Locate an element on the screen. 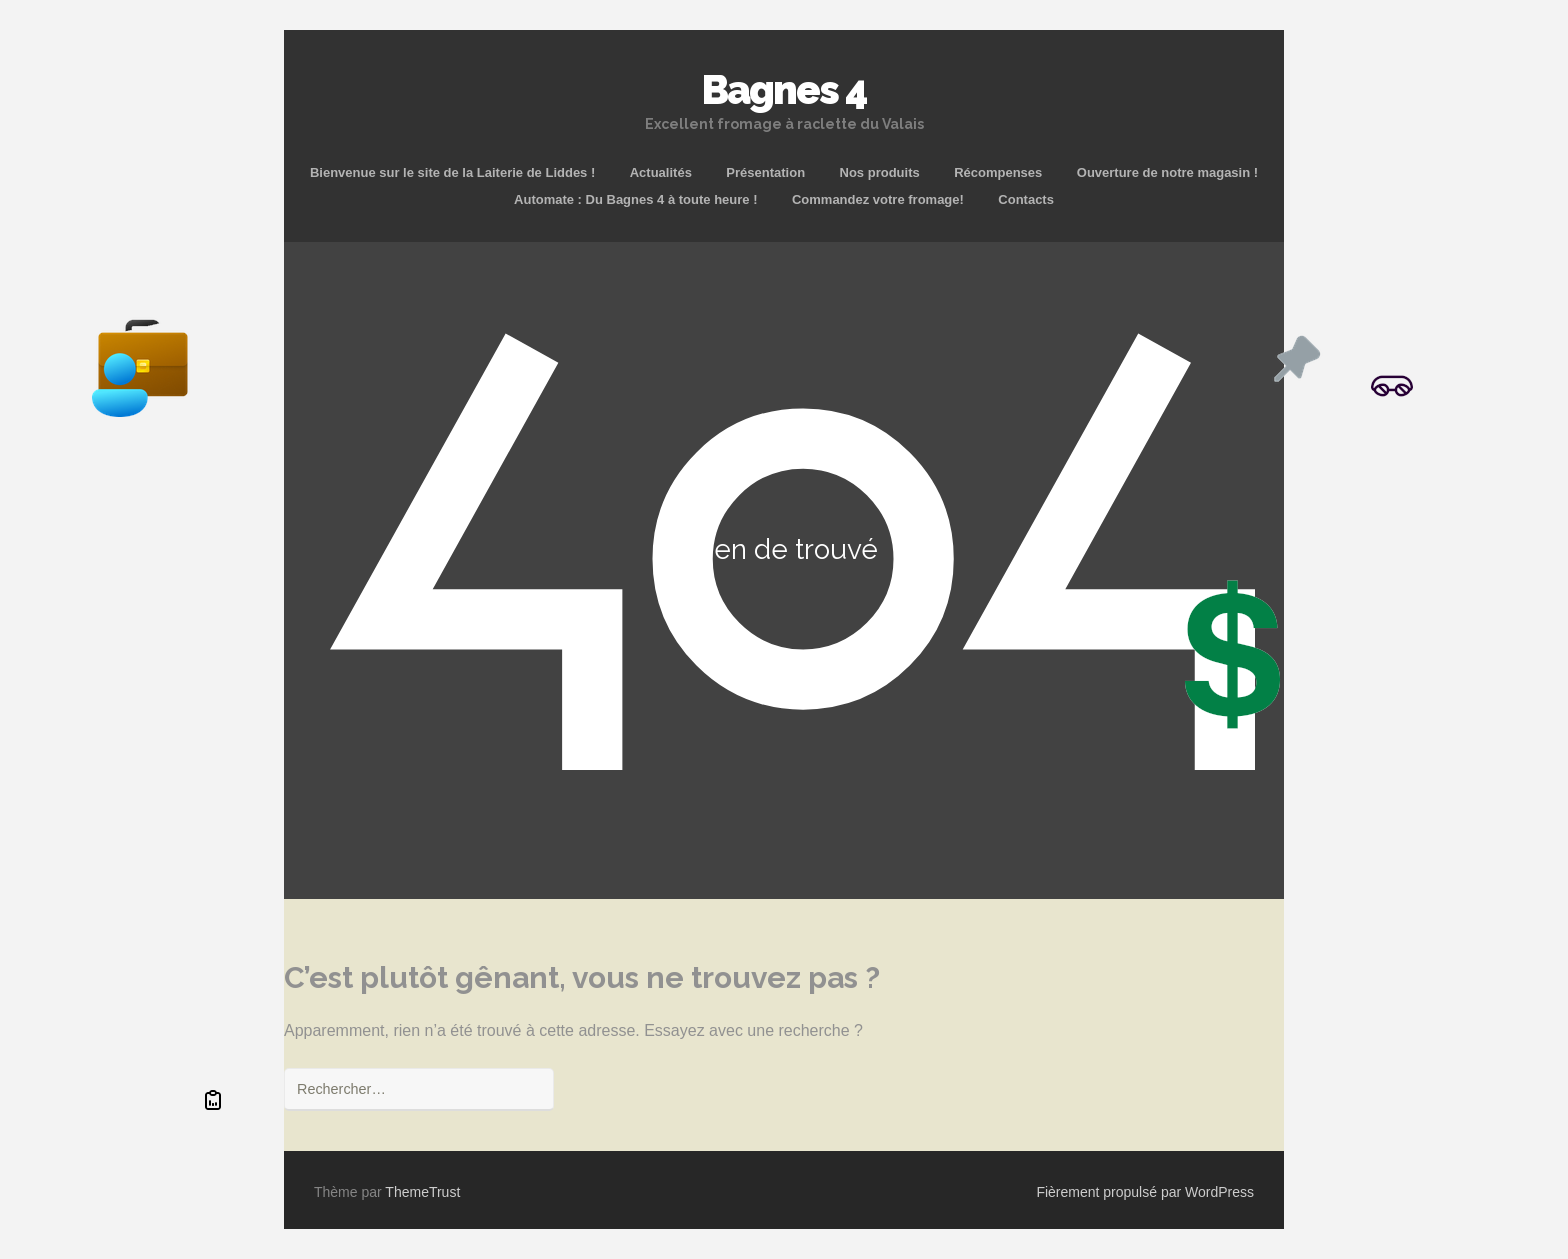 The image size is (1568, 1259). view prices in US dollars is located at coordinates (1232, 654).